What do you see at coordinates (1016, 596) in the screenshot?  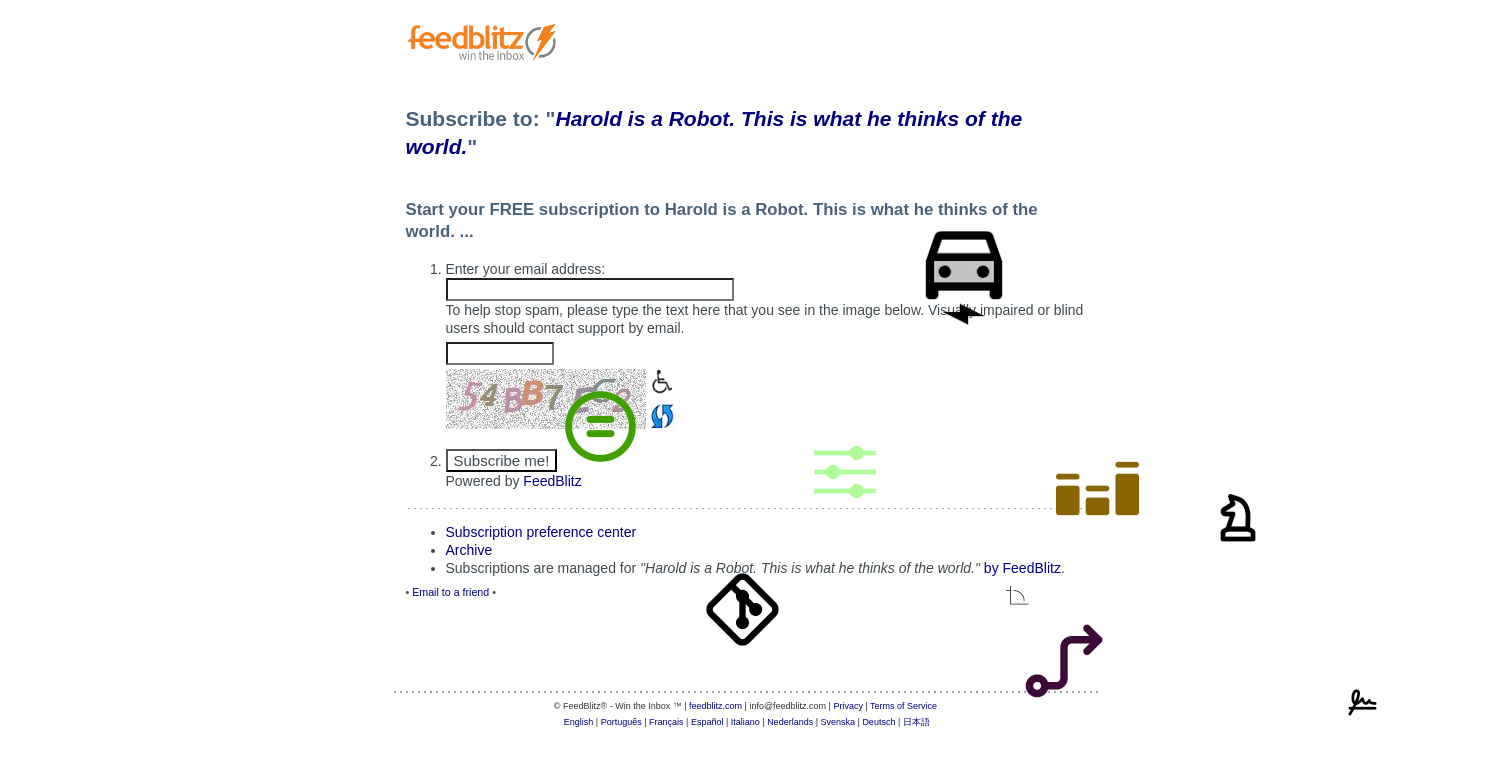 I see `measure or adjust angle in a design tool` at bounding box center [1016, 596].